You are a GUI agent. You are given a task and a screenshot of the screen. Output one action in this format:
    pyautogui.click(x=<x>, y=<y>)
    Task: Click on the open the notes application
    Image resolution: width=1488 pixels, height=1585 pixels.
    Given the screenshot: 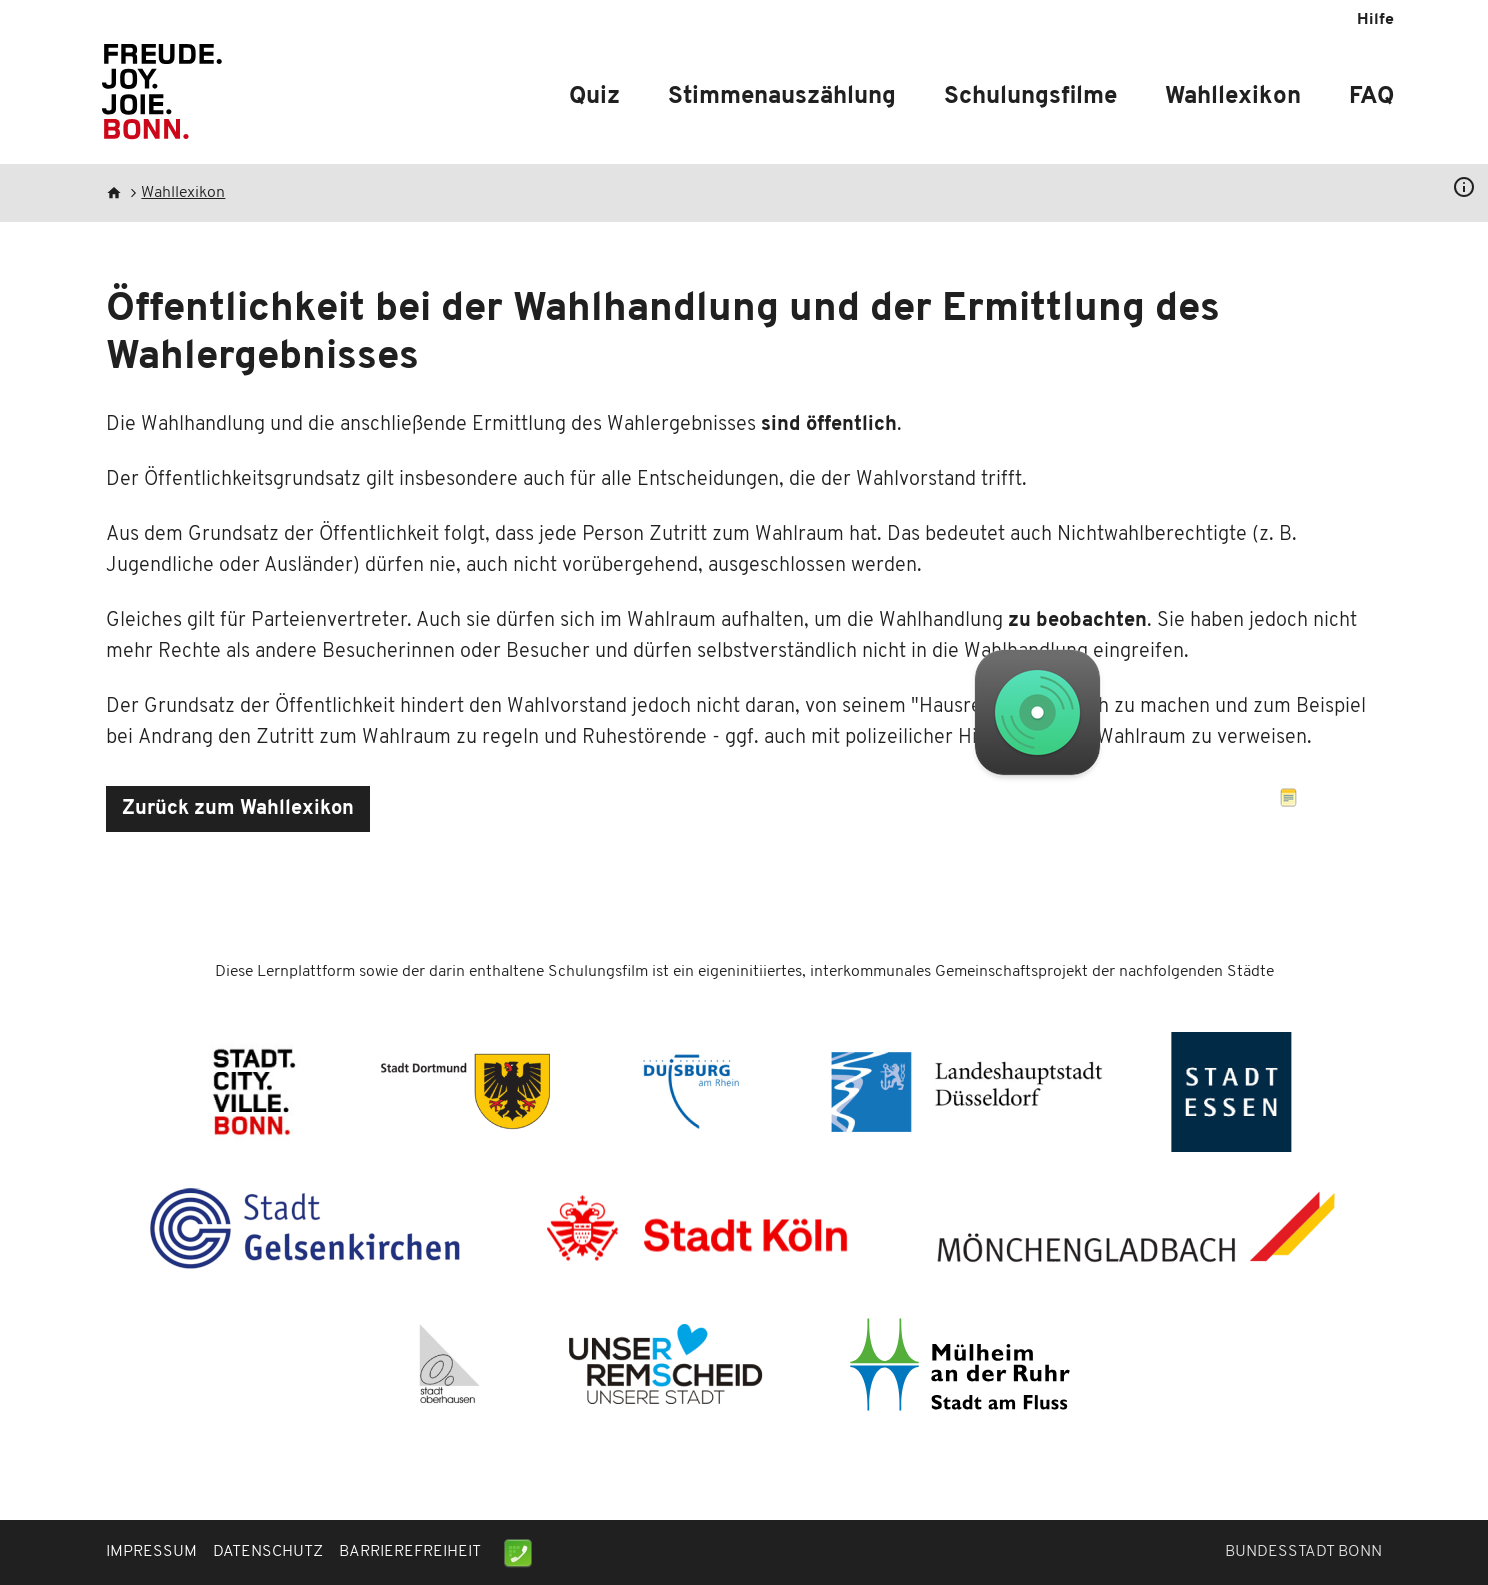 What is the action you would take?
    pyautogui.click(x=1288, y=797)
    